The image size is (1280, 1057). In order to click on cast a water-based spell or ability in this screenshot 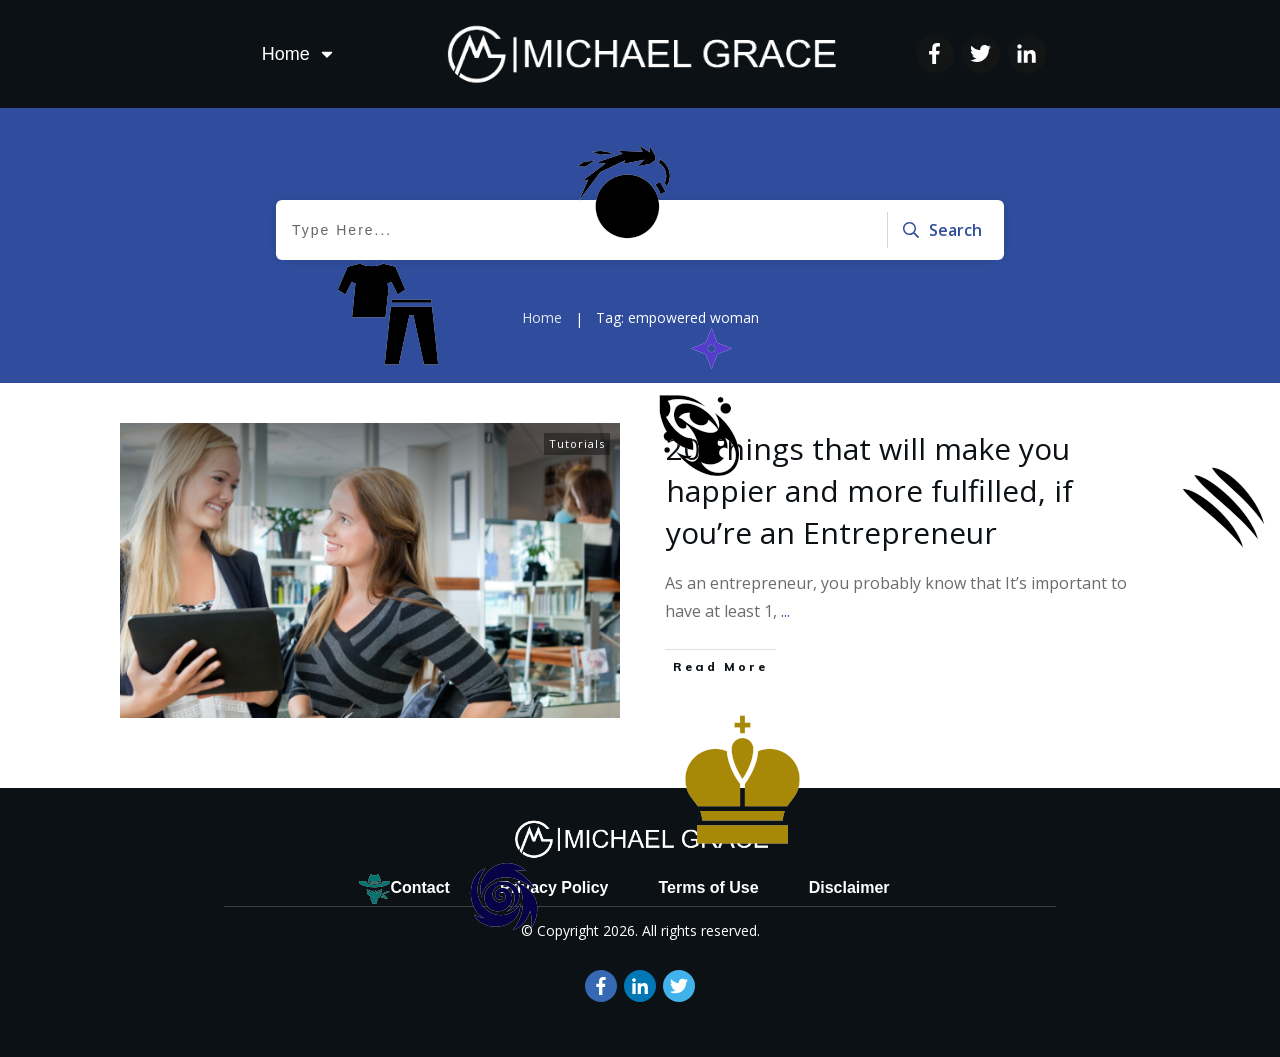, I will do `click(699, 435)`.